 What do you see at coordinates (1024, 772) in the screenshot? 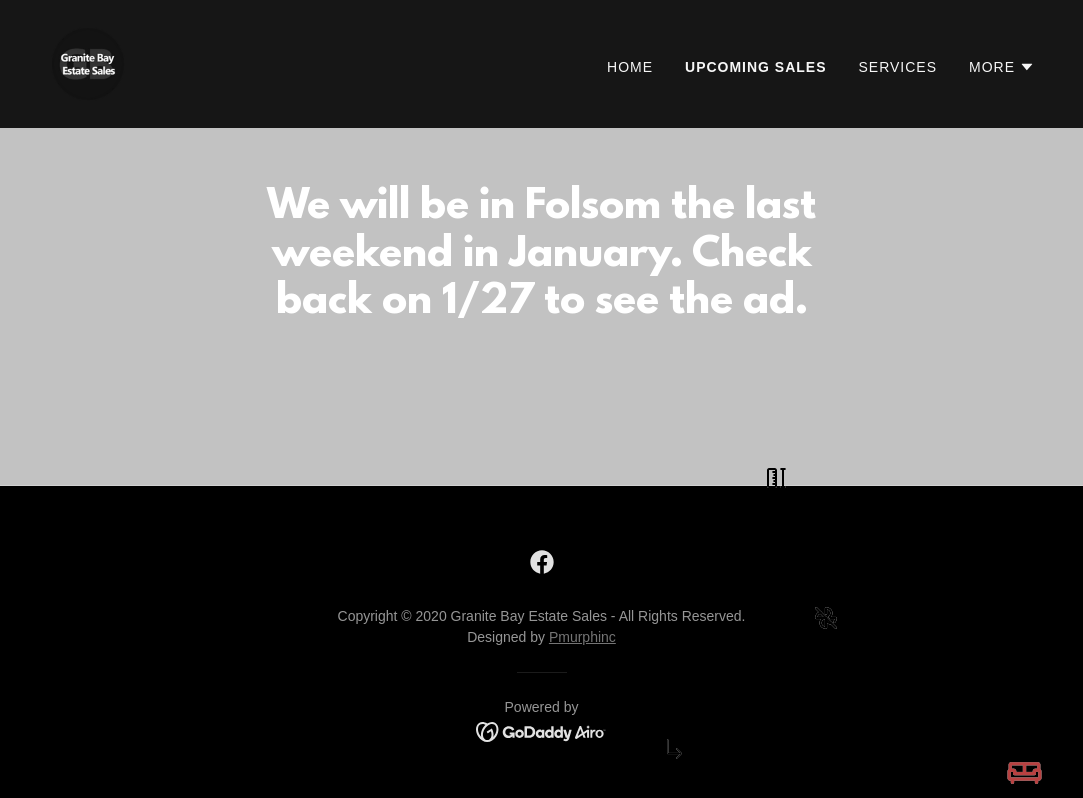
I see `browse furniture or home decor items` at bounding box center [1024, 772].